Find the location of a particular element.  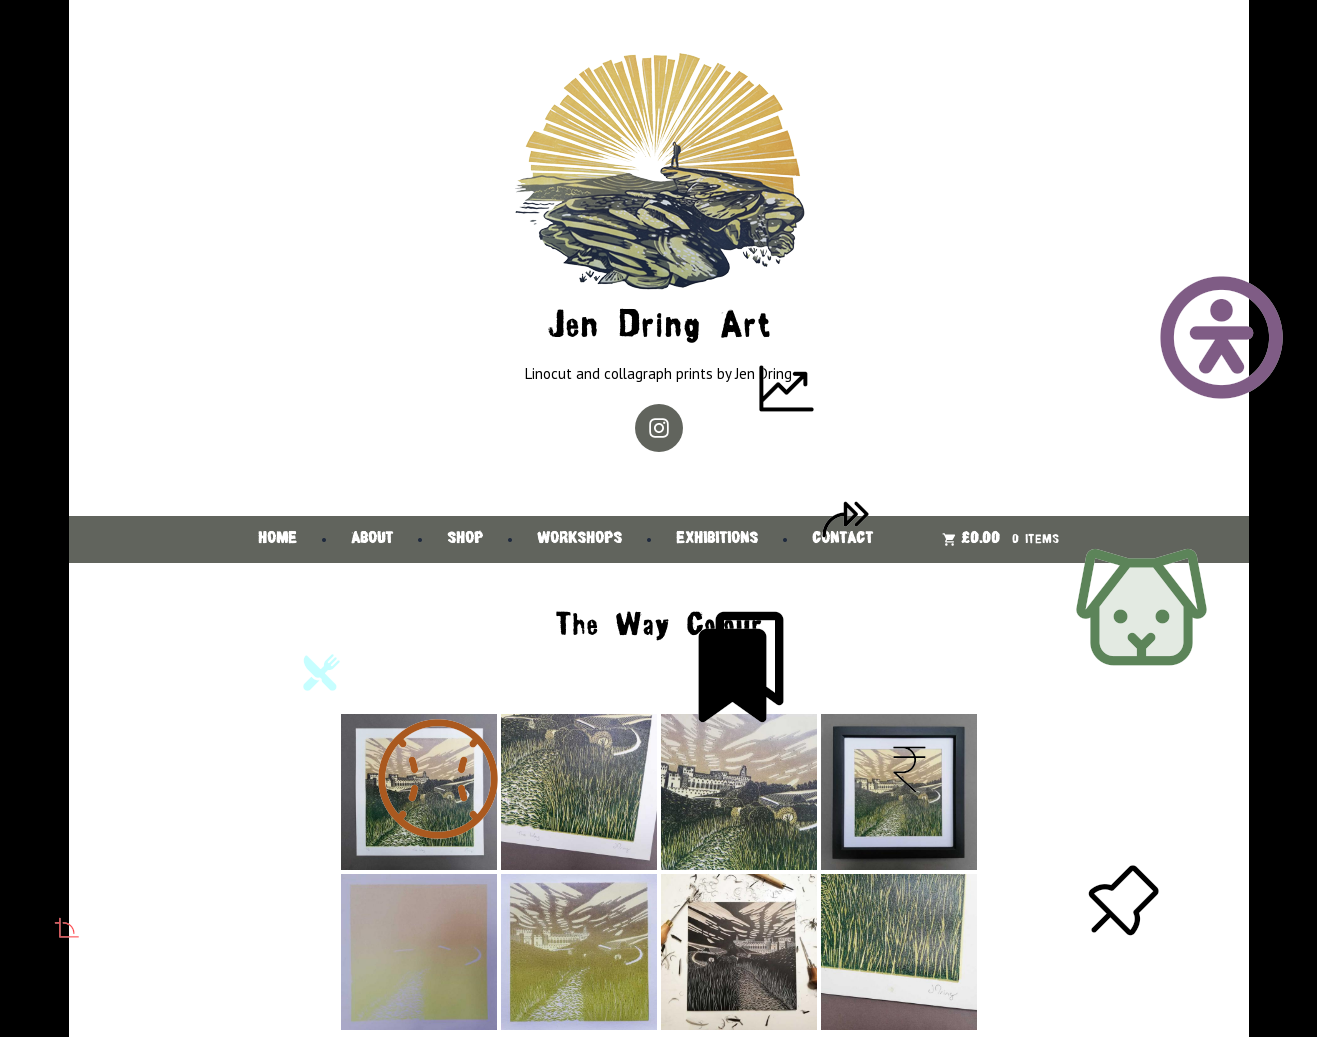

find nearby restaurants is located at coordinates (321, 672).